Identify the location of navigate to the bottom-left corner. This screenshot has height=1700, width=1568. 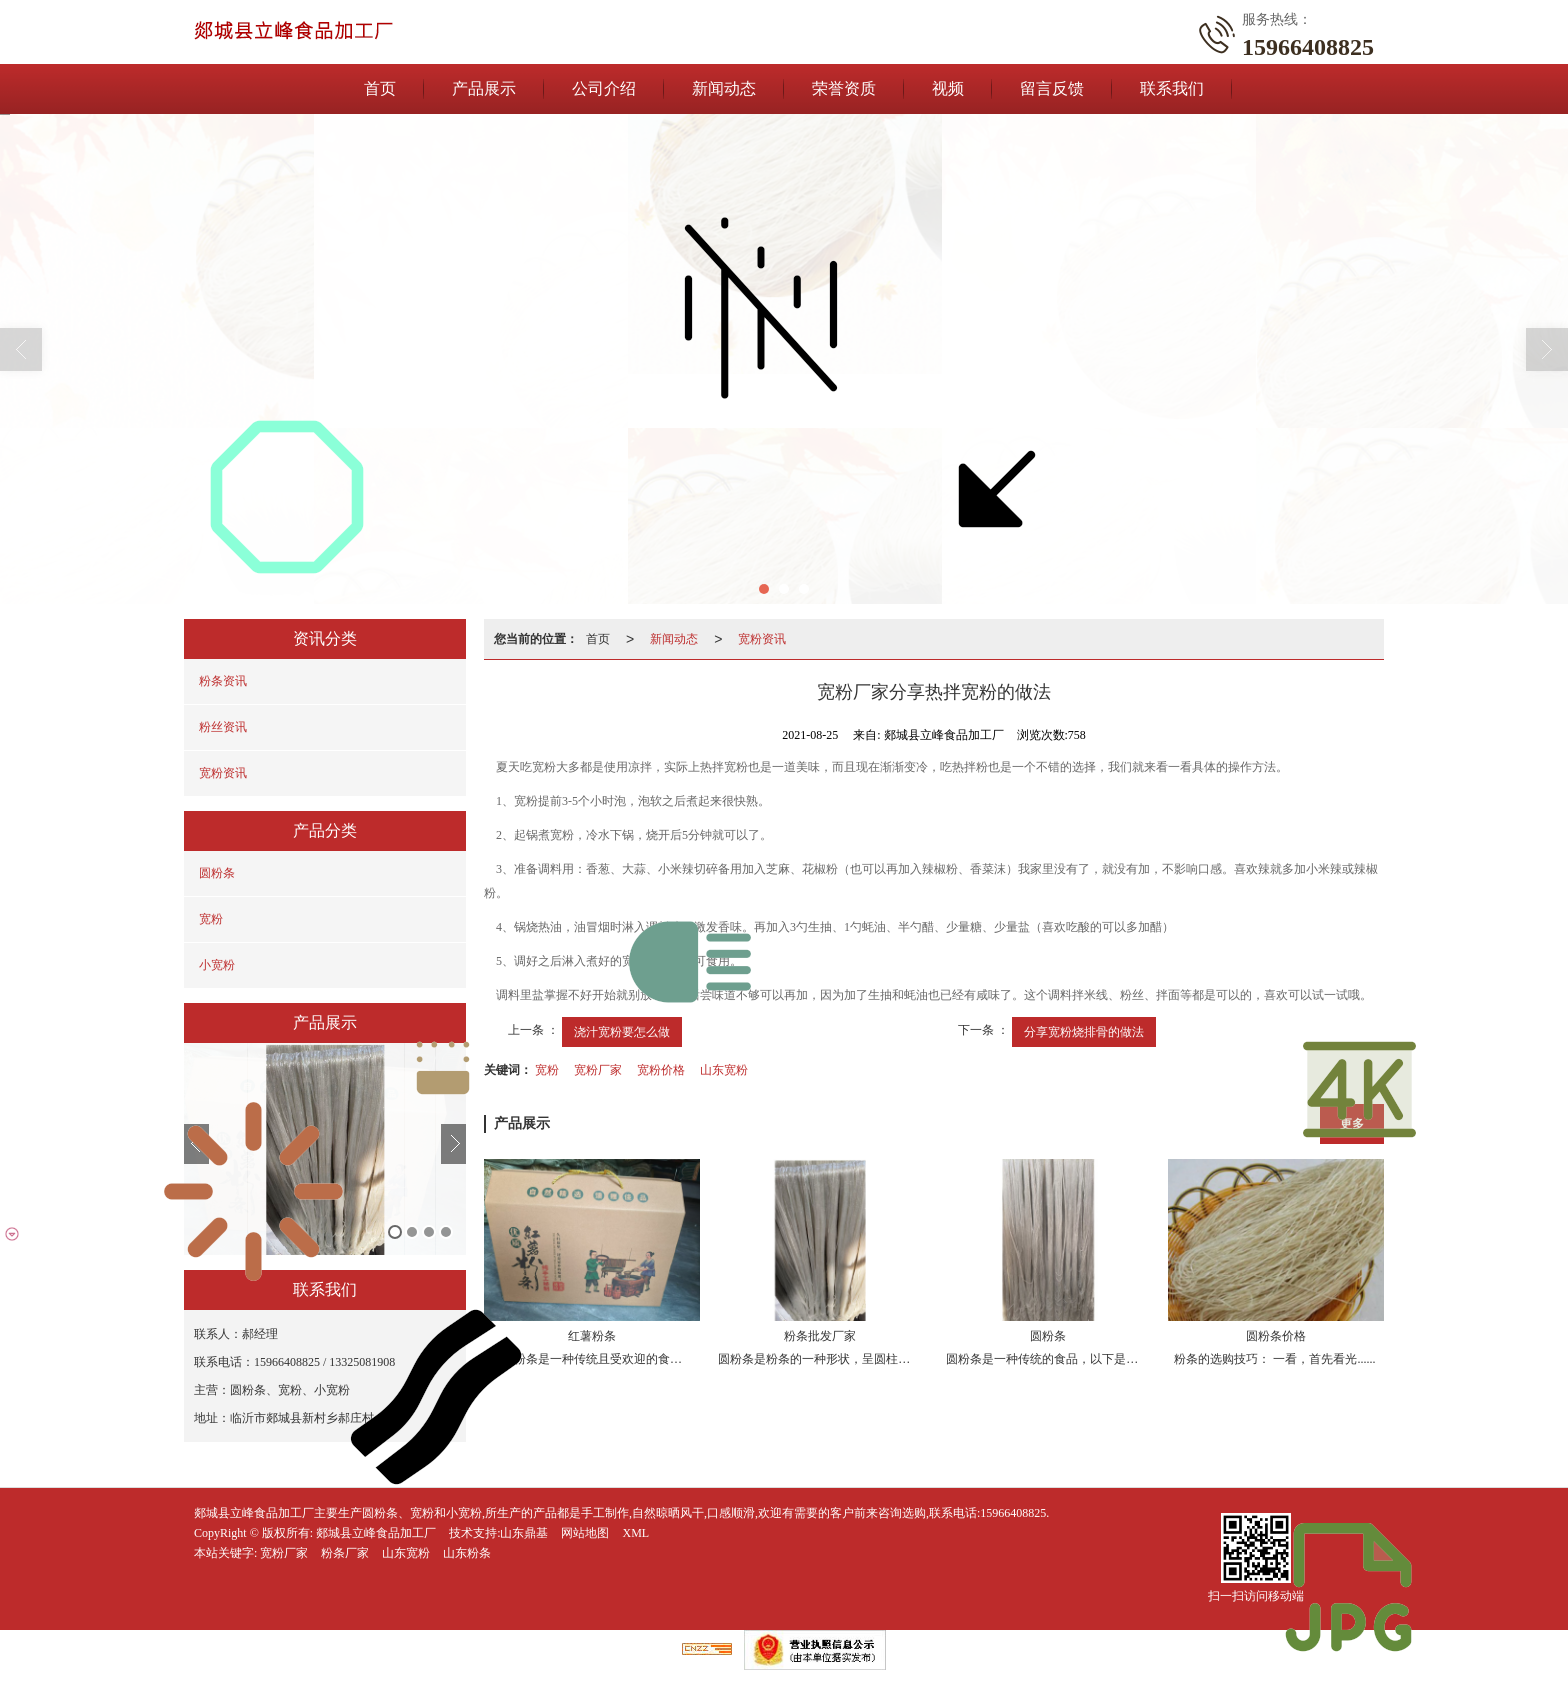
(997, 489).